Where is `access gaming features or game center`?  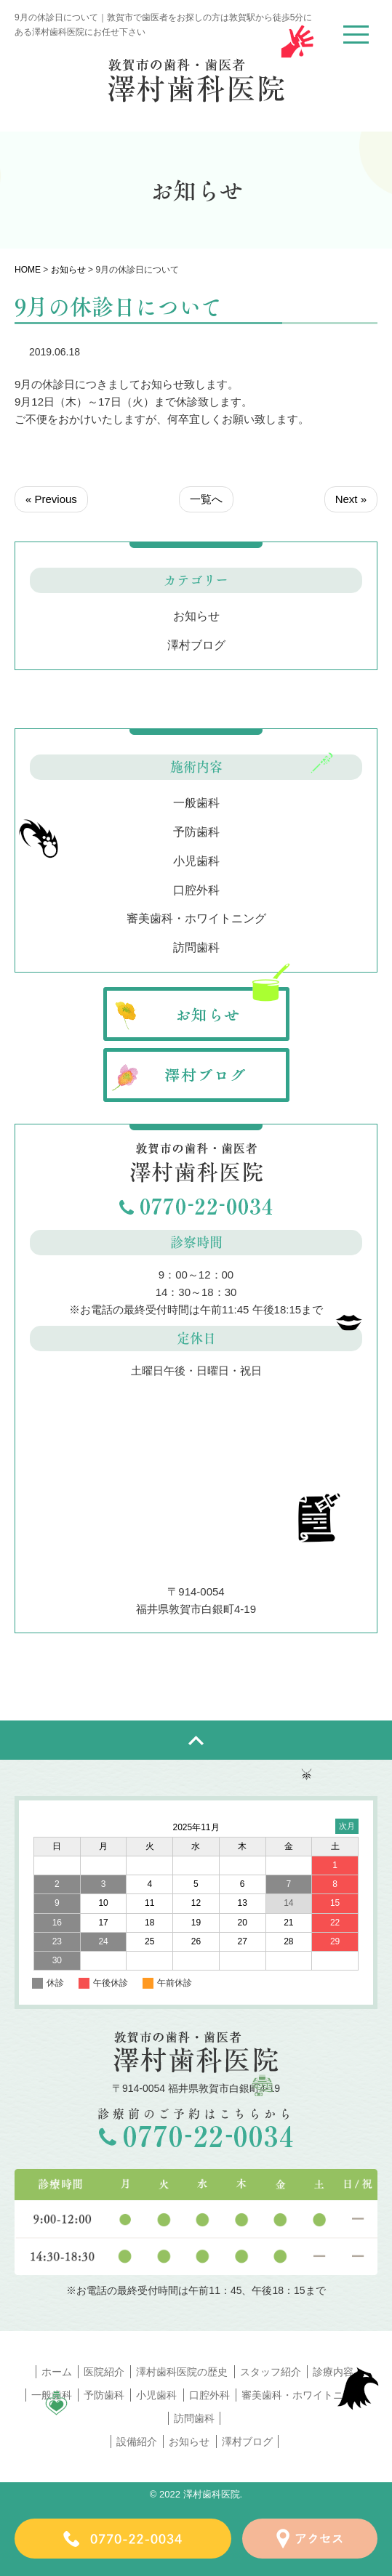 access gaming features or game center is located at coordinates (262, 2085).